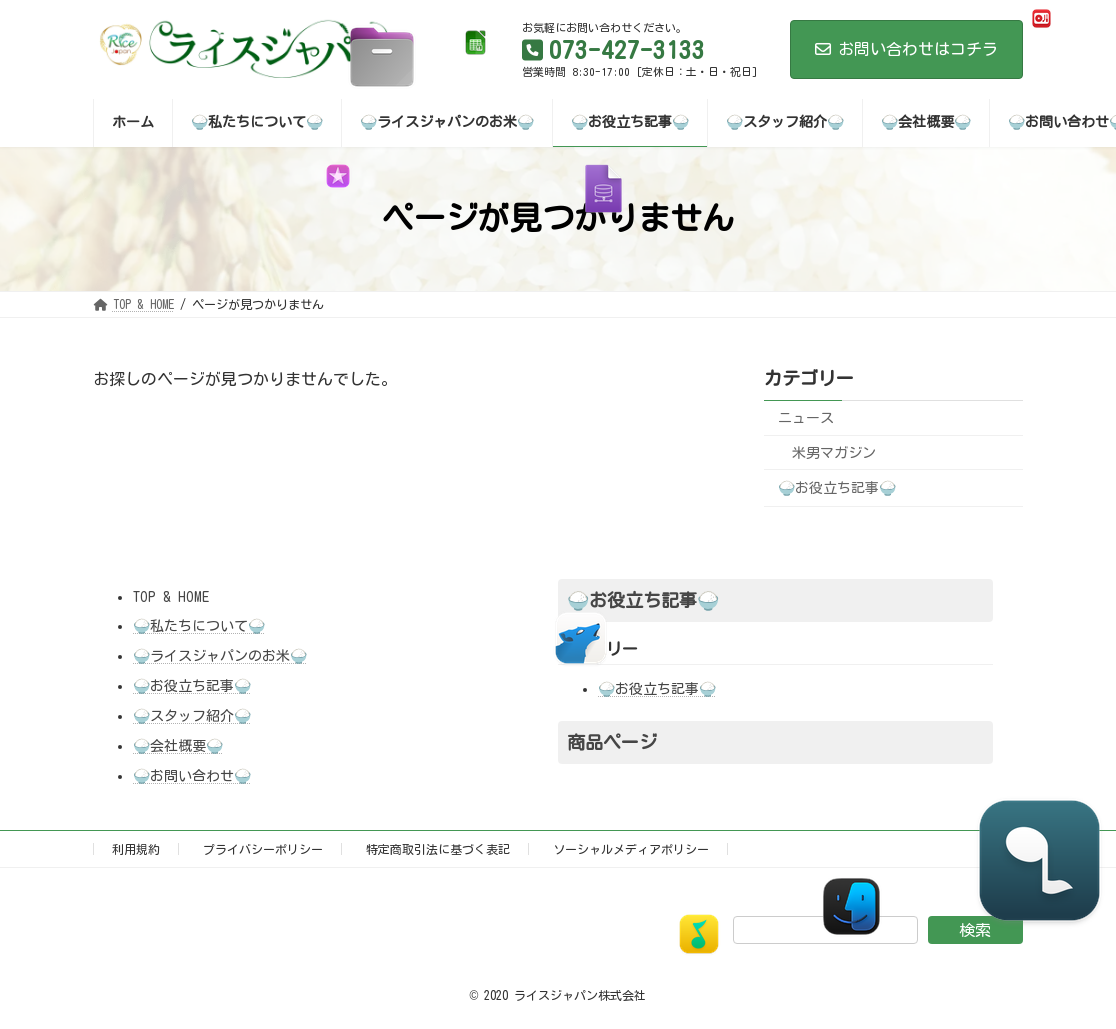 Image resolution: width=1116 pixels, height=1029 pixels. What do you see at coordinates (1039, 860) in the screenshot?
I see `open quod libet music player` at bounding box center [1039, 860].